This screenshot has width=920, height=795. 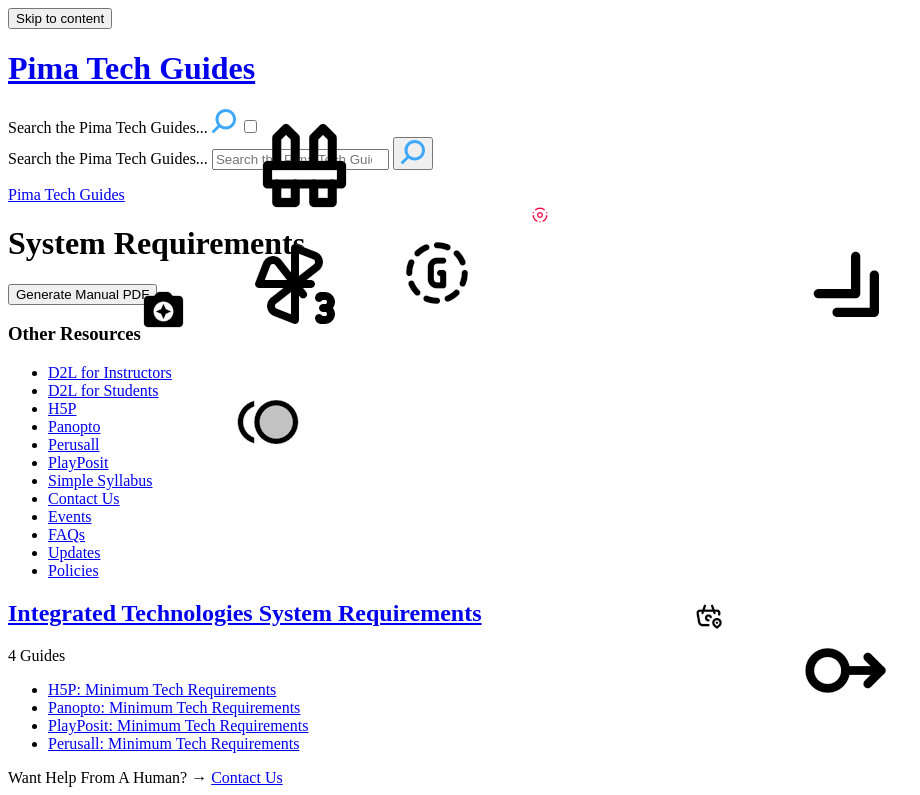 What do you see at coordinates (163, 309) in the screenshot?
I see `enhance or improve photo quality` at bounding box center [163, 309].